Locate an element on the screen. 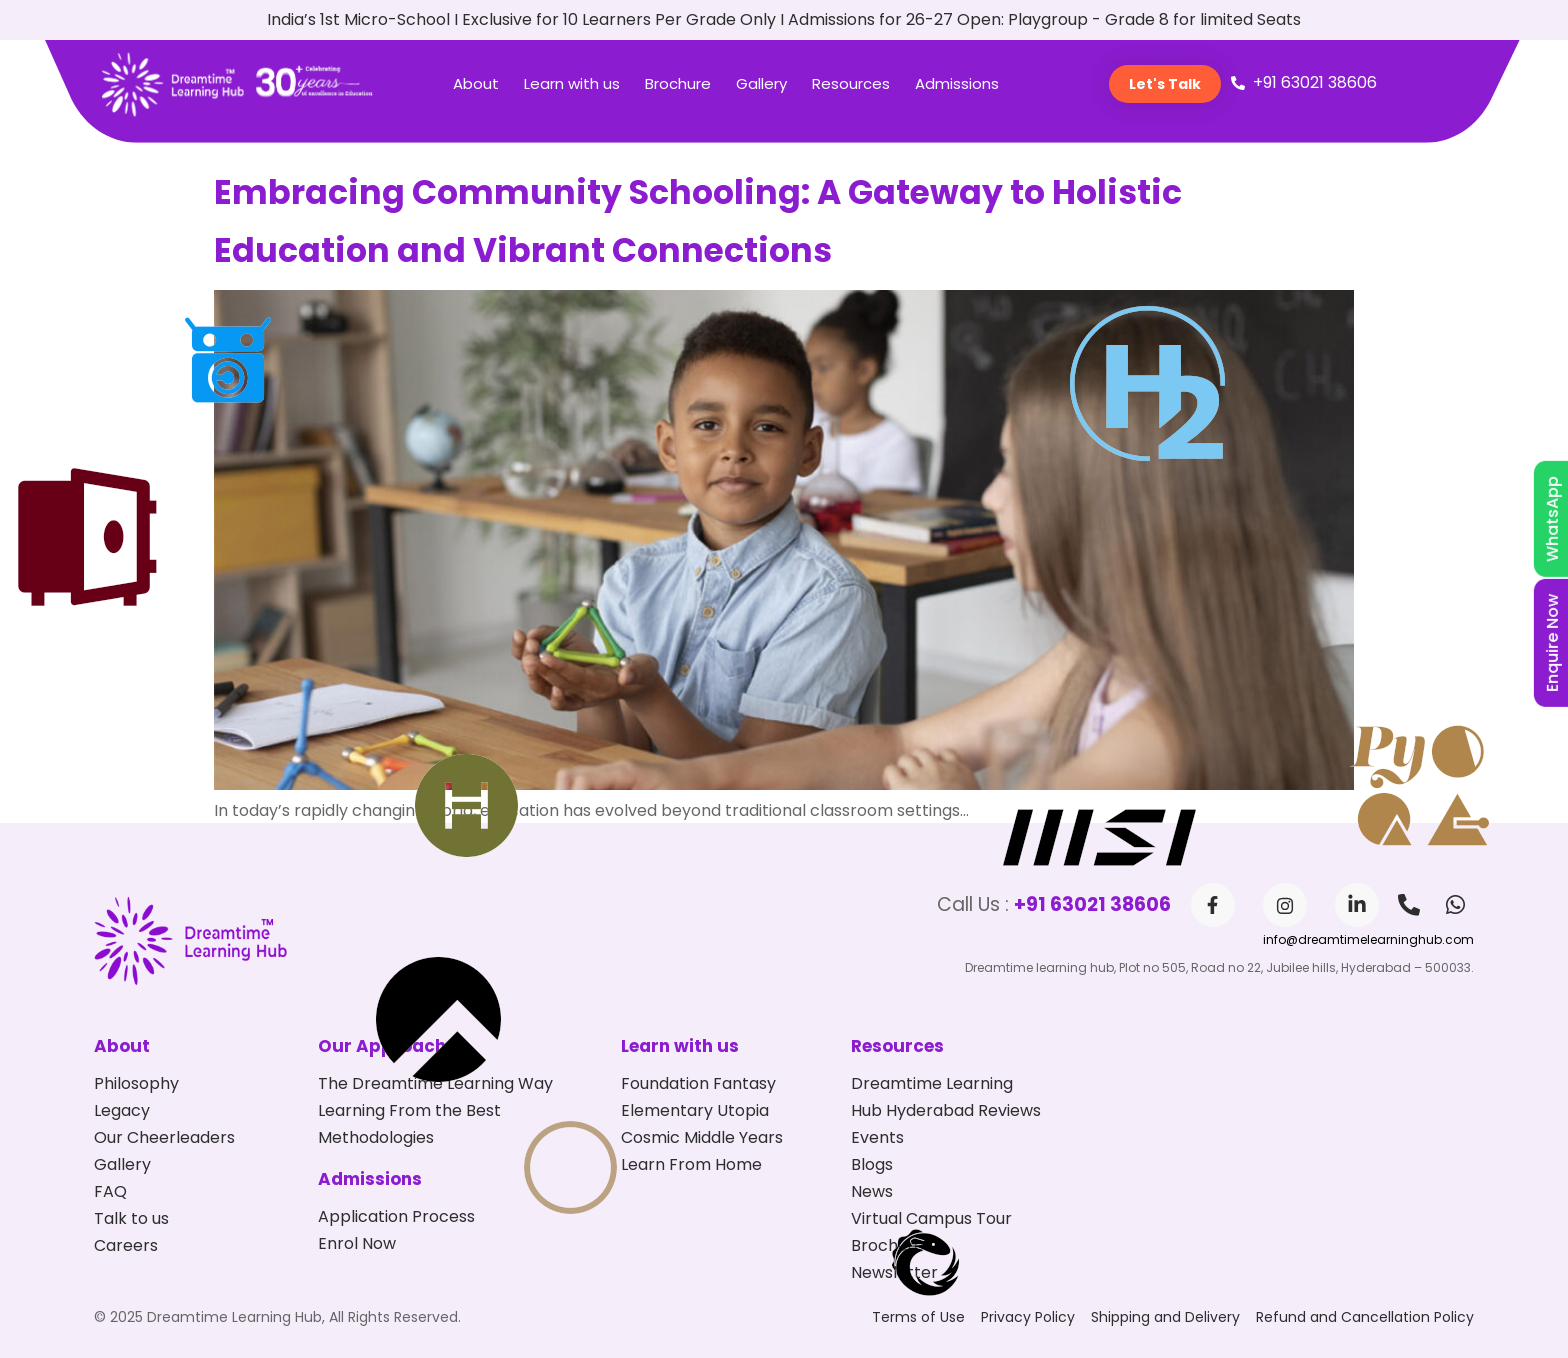 This screenshot has width=1568, height=1358. conventional commits project logo is located at coordinates (570, 1167).